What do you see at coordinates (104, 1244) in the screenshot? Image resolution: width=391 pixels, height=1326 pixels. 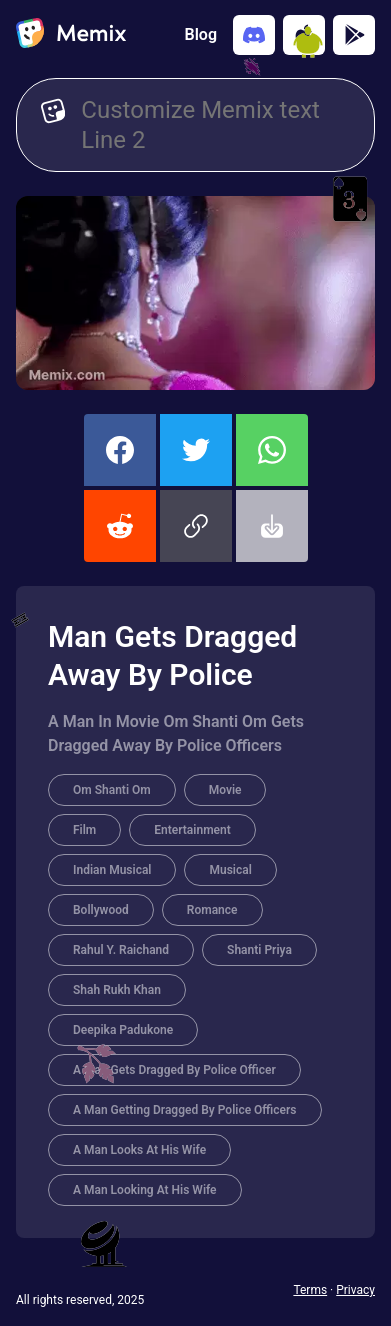 I see `satellite dish or radar antenna icon` at bounding box center [104, 1244].